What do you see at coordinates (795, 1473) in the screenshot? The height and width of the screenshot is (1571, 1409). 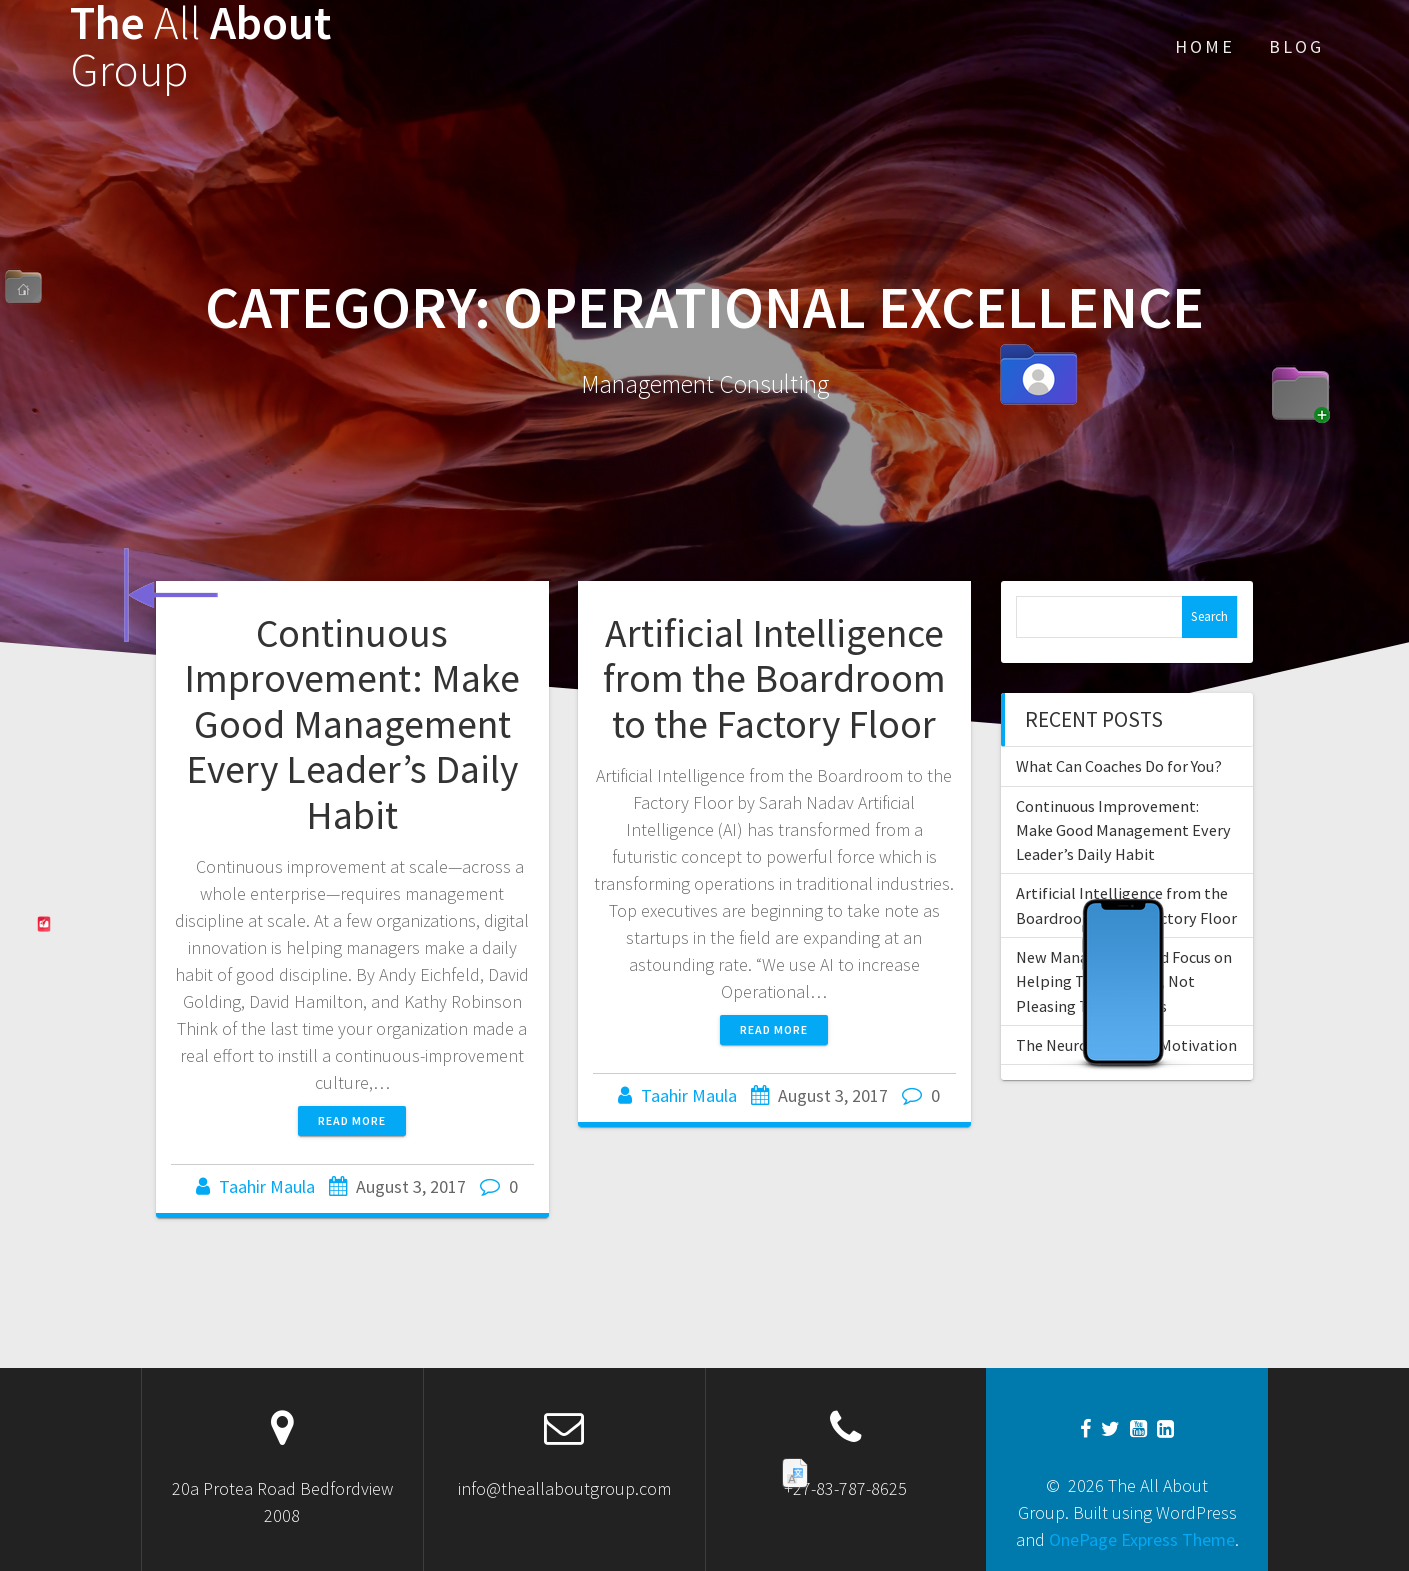 I see `a gettext translation file for software localization` at bounding box center [795, 1473].